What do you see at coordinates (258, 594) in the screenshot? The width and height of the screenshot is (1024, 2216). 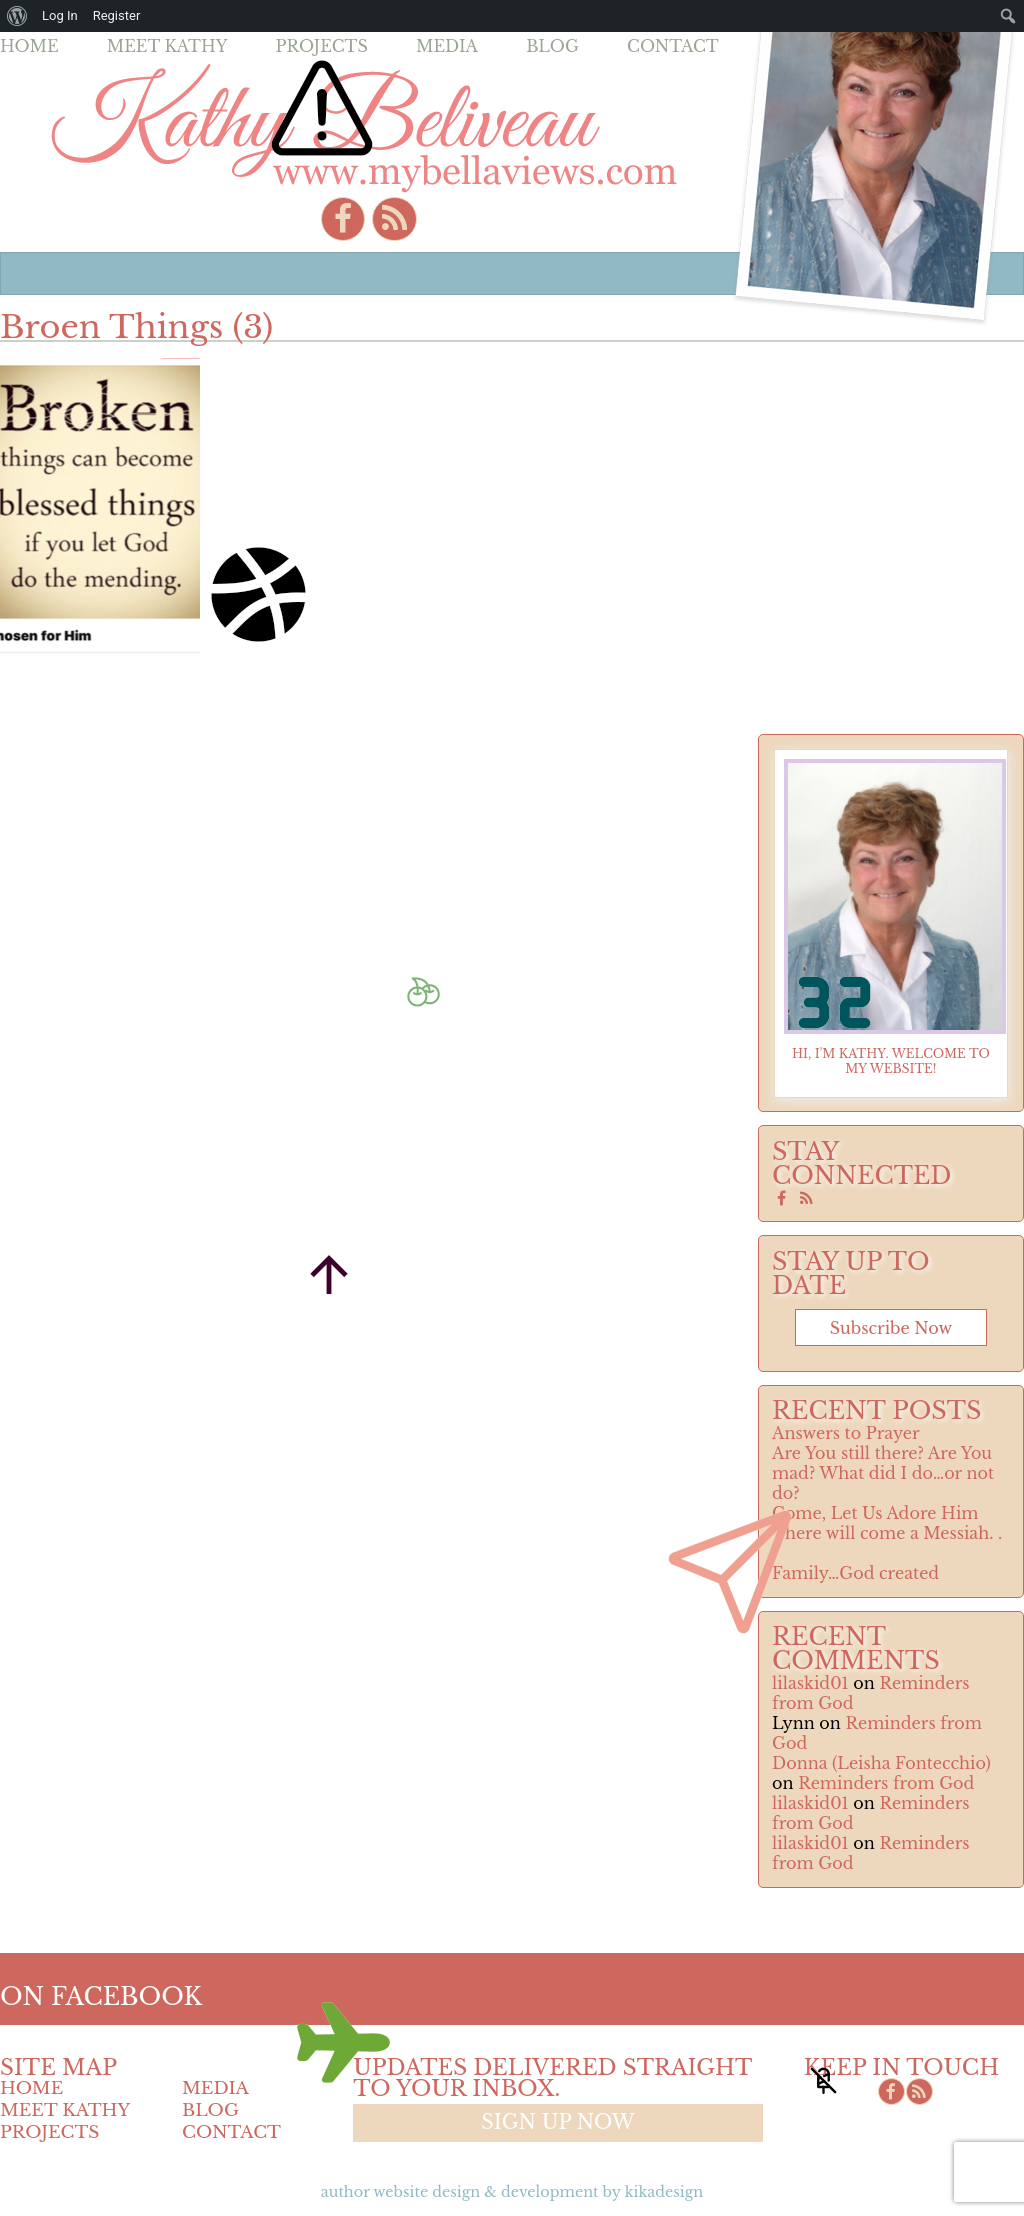 I see `visit dribbble profile or portfolio` at bounding box center [258, 594].